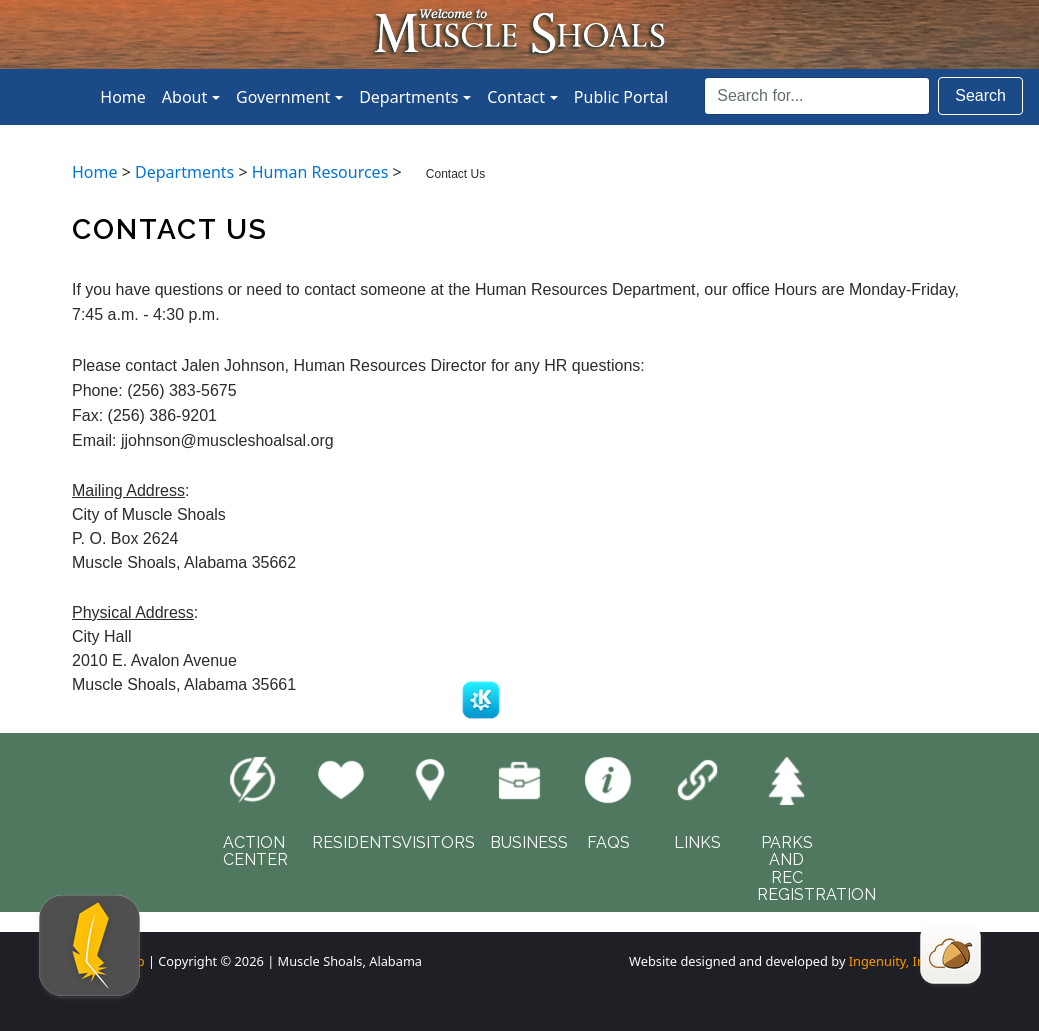 The height and width of the screenshot is (1031, 1039). What do you see at coordinates (481, 700) in the screenshot?
I see `launch kde desktop environment settings` at bounding box center [481, 700].